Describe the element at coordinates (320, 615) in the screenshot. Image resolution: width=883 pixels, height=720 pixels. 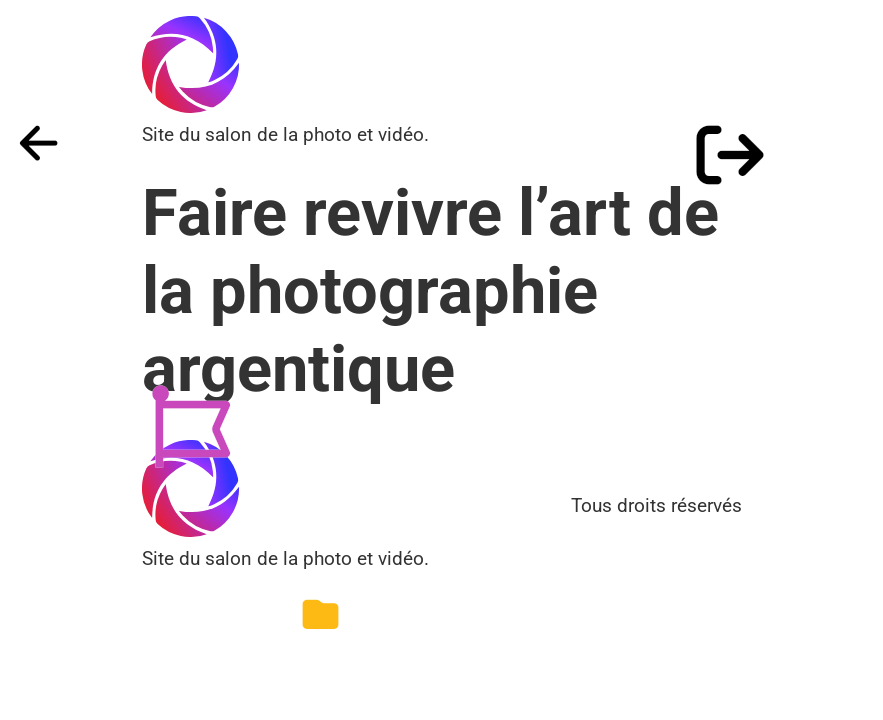
I see `access your files and documents` at that location.